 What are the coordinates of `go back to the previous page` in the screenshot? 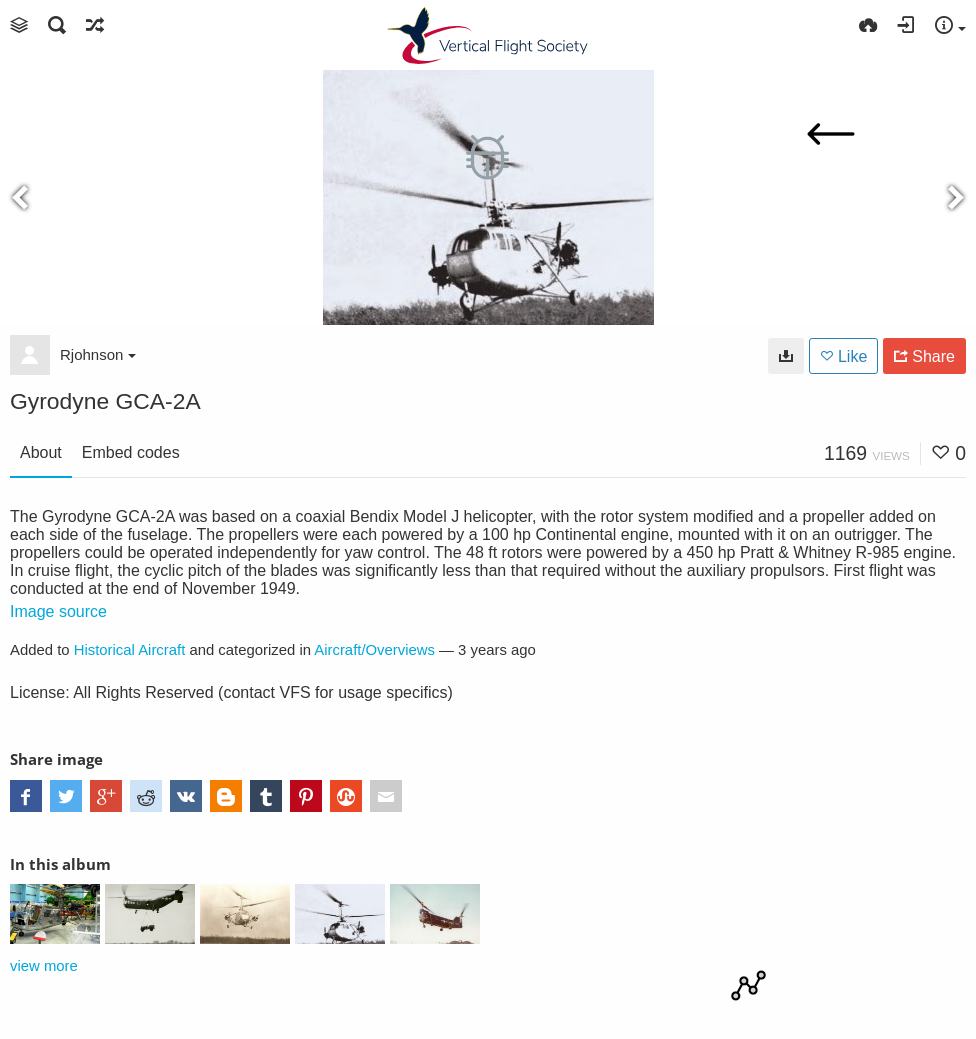 It's located at (831, 134).